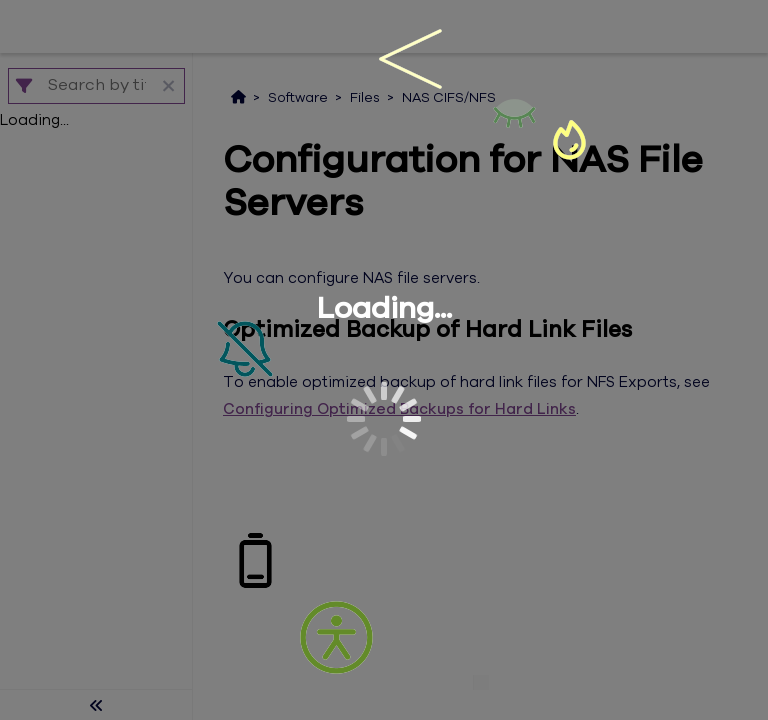 The image size is (768, 720). Describe the element at coordinates (255, 560) in the screenshot. I see `indicates low battery level` at that location.